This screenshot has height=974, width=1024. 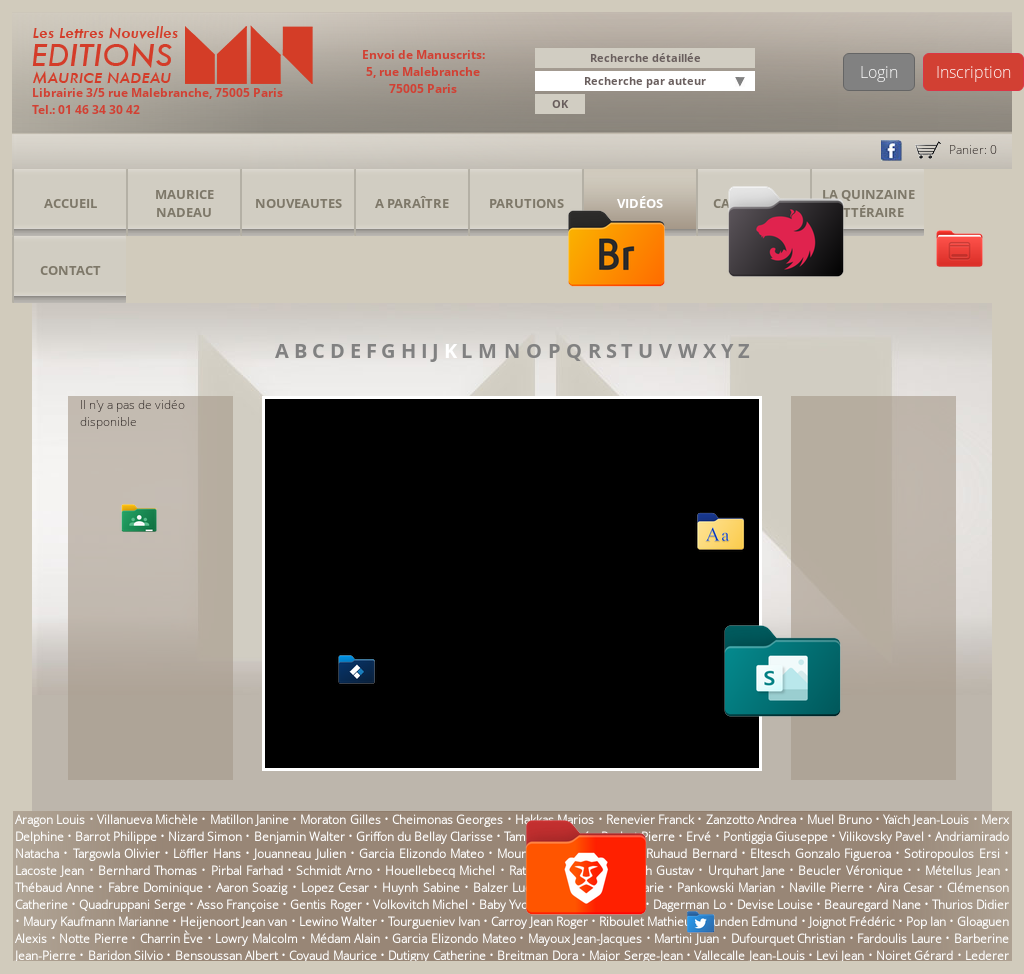 What do you see at coordinates (356, 670) in the screenshot?
I see `open wondershare recoverit project folder` at bounding box center [356, 670].